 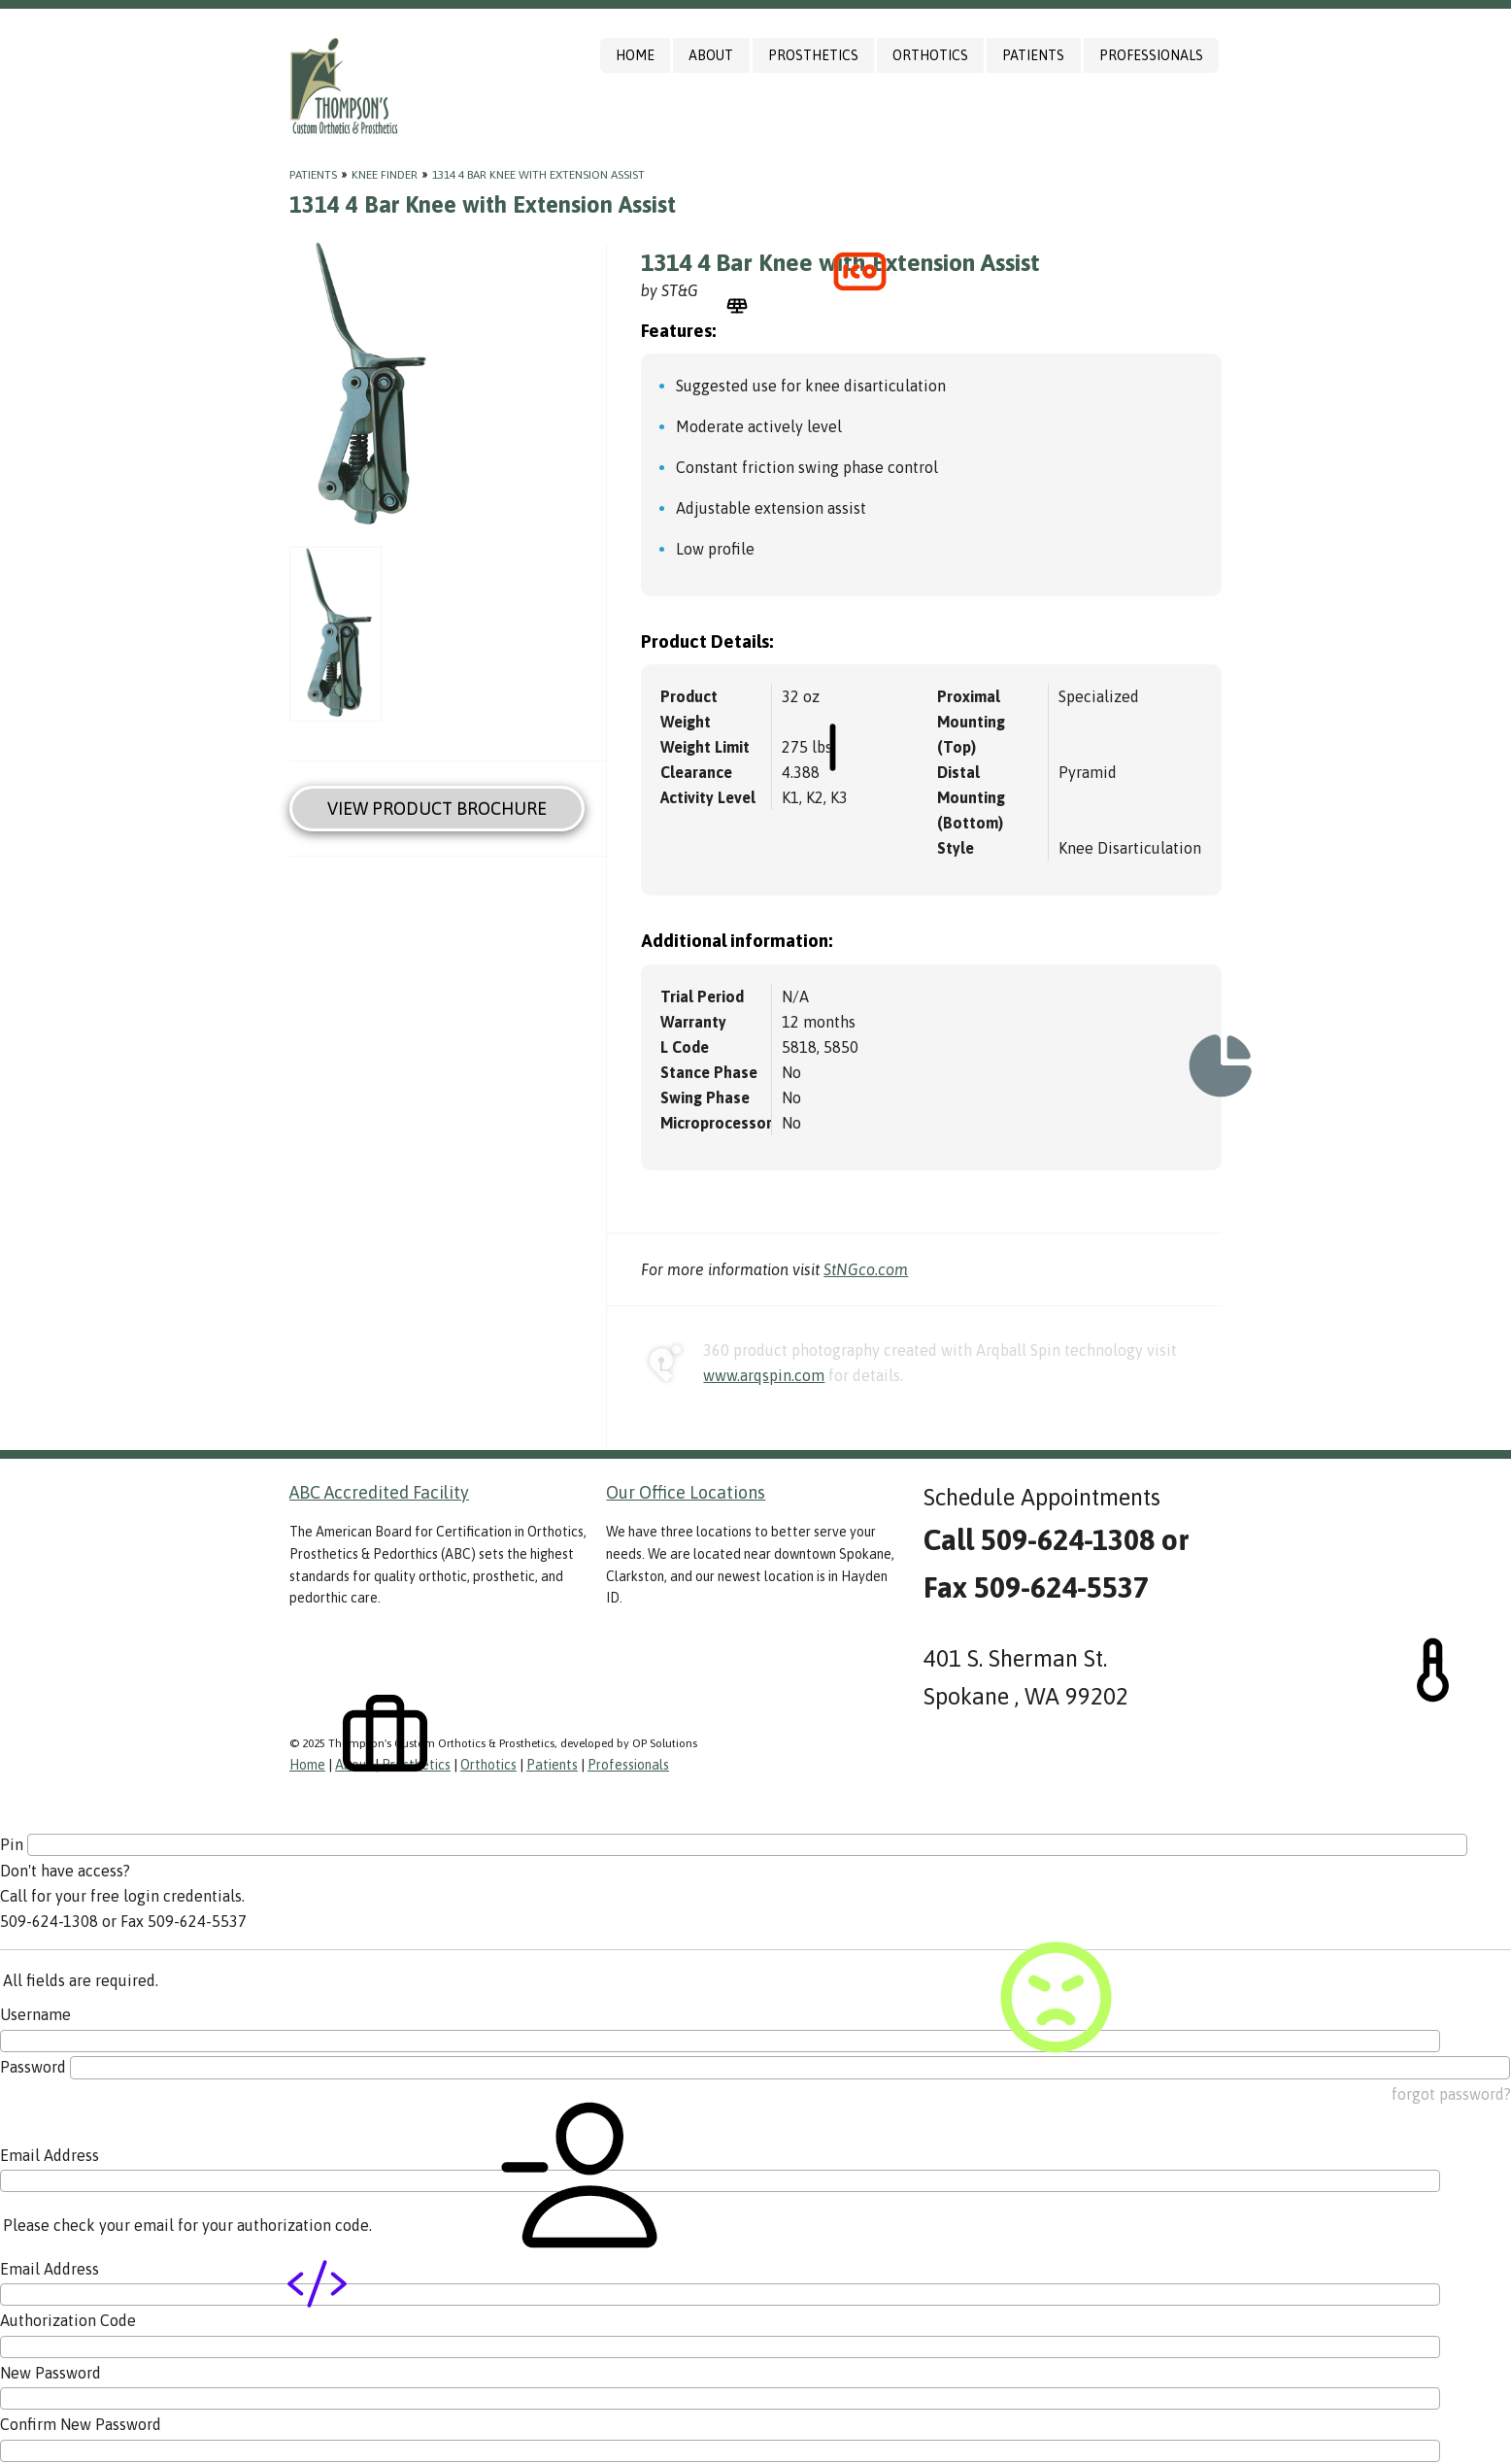 What do you see at coordinates (1056, 1997) in the screenshot?
I see `select angry reaction or emoji` at bounding box center [1056, 1997].